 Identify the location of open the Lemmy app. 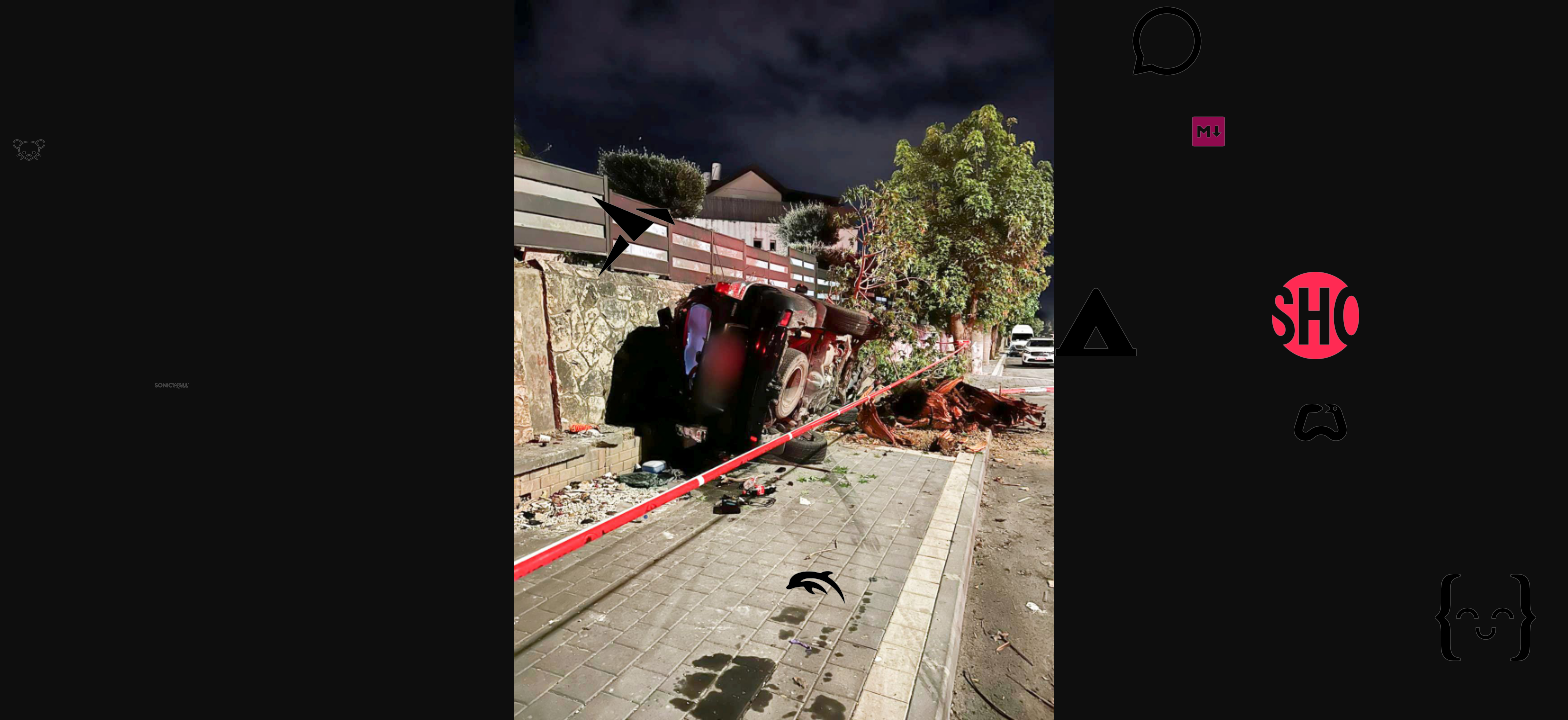
(29, 150).